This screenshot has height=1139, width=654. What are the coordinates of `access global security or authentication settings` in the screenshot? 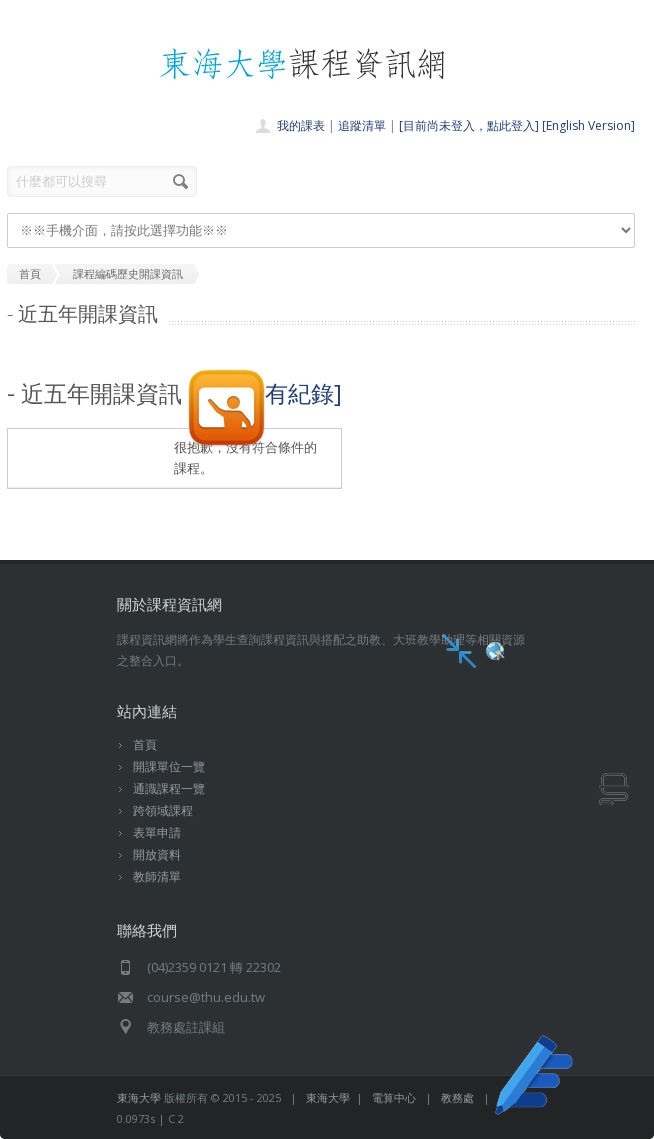 It's located at (495, 651).